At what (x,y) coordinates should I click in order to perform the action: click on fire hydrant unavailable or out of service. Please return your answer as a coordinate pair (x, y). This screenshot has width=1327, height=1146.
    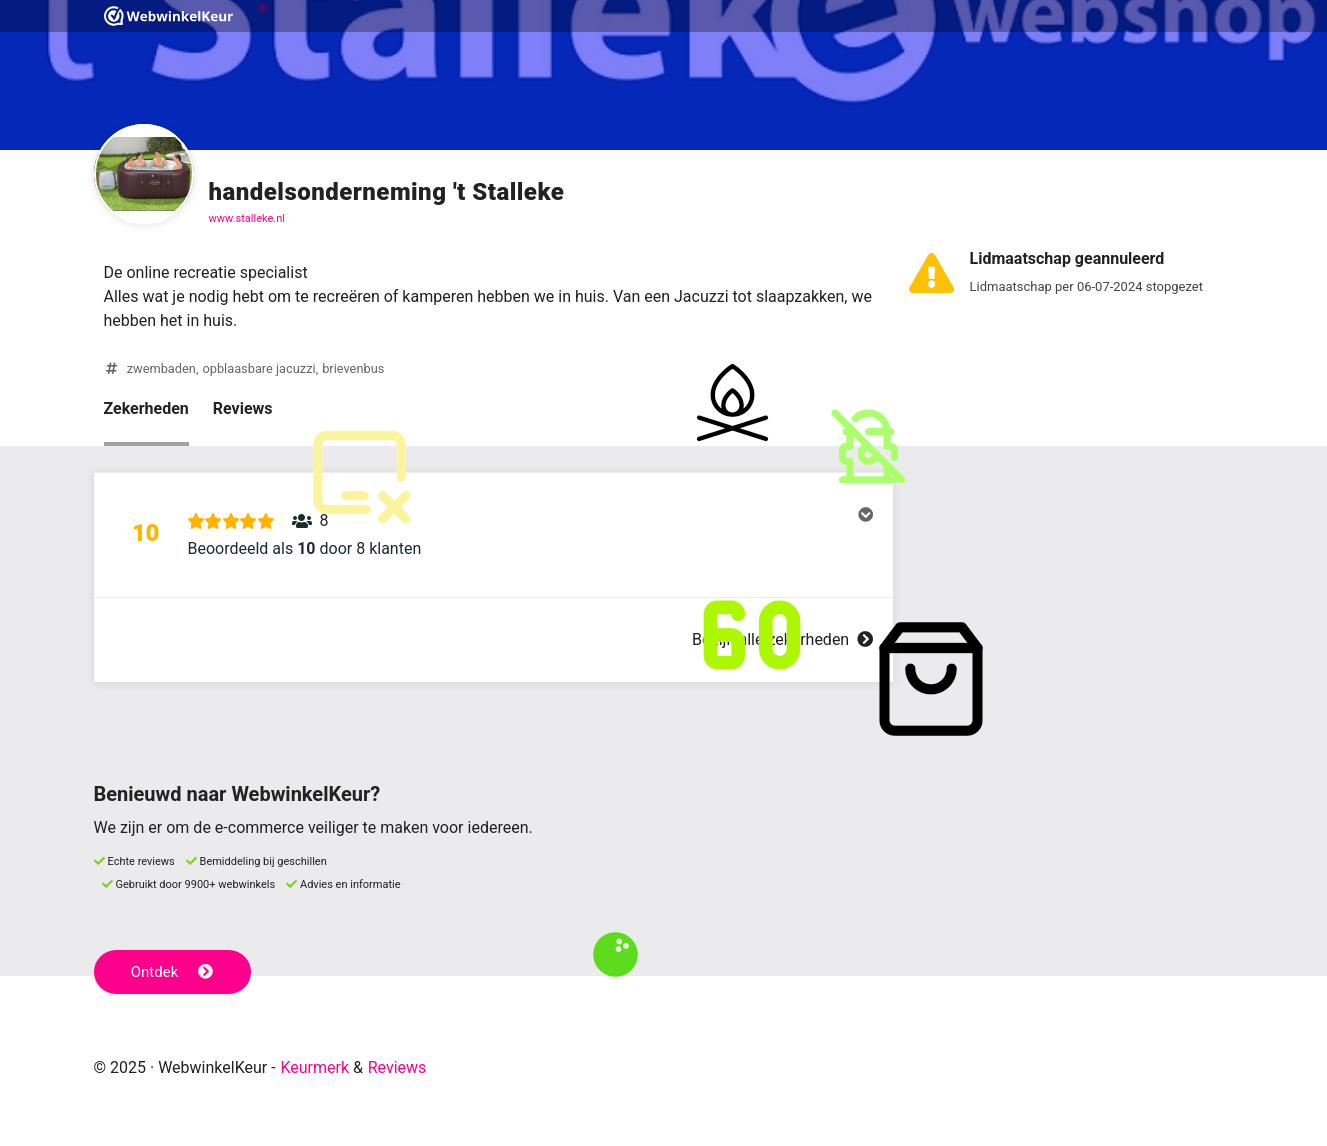
    Looking at the image, I should click on (868, 446).